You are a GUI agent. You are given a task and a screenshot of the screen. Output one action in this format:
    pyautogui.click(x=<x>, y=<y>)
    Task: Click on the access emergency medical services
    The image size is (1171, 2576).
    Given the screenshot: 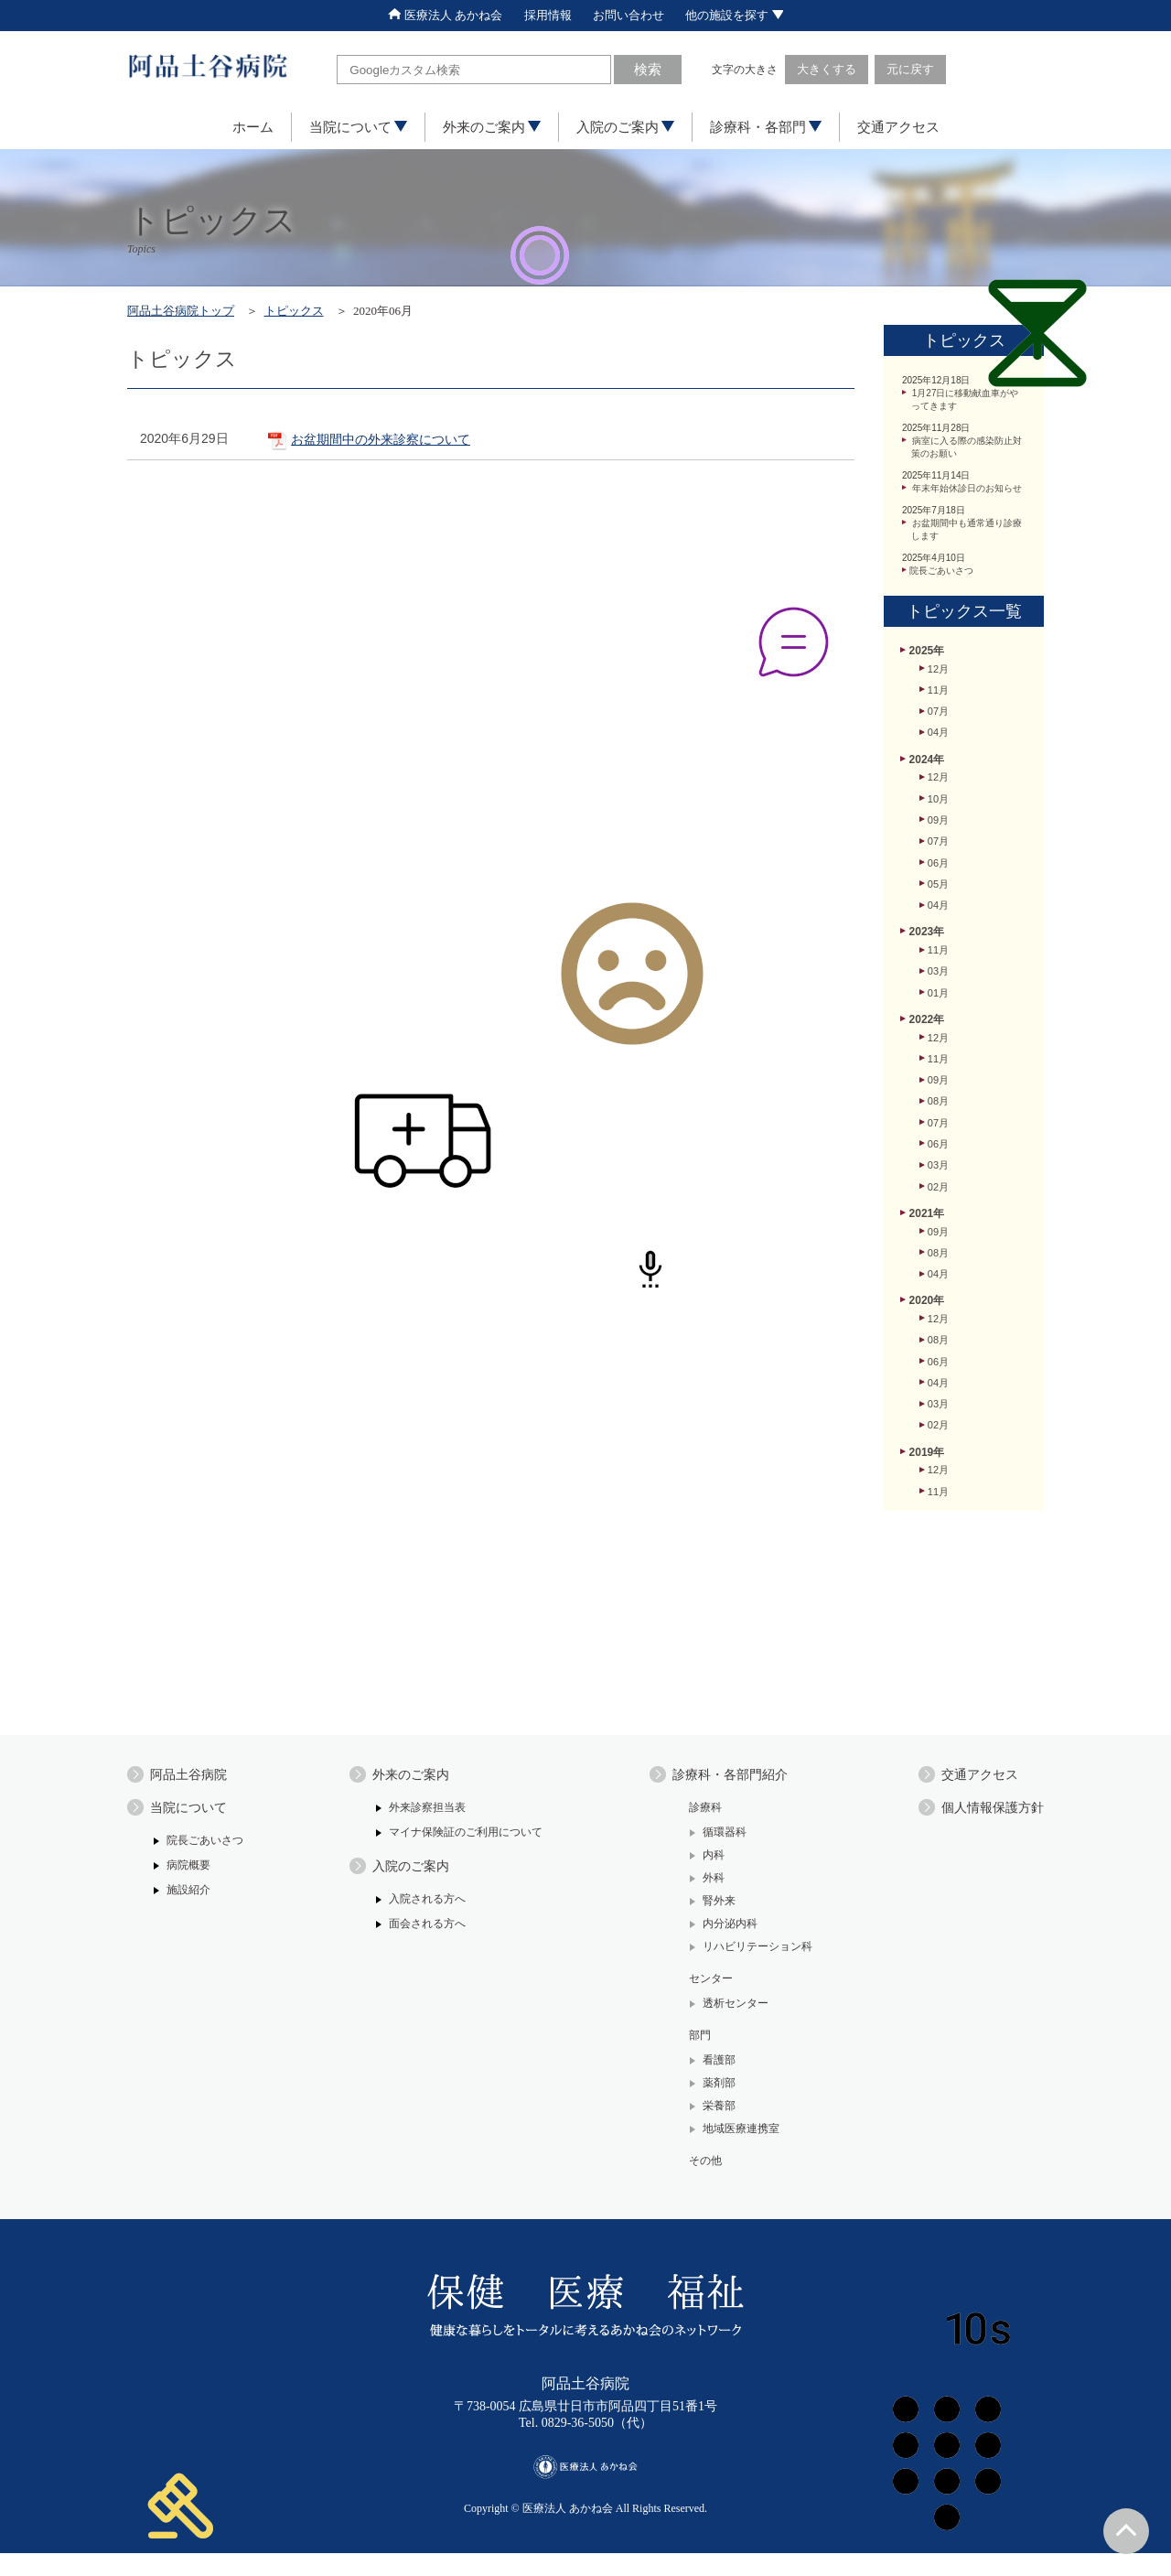 What is the action you would take?
    pyautogui.click(x=418, y=1134)
    